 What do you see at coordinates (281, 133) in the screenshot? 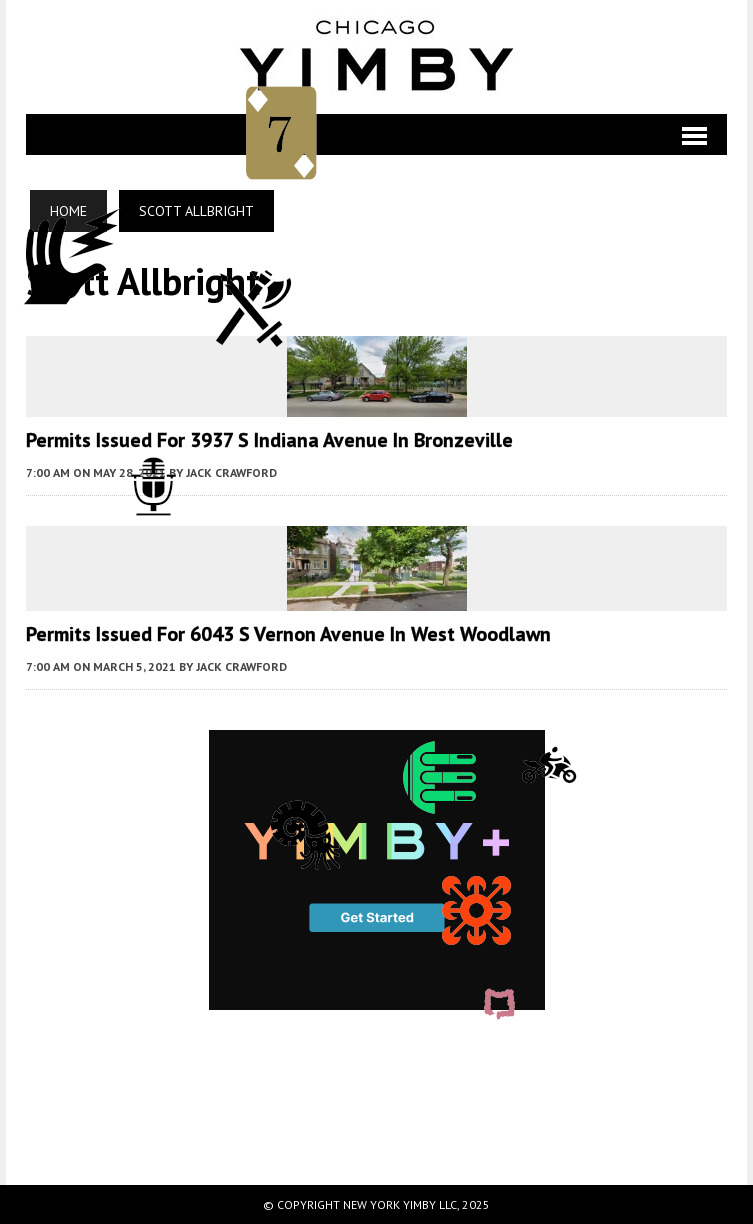
I see `seven of diamonds playing card` at bounding box center [281, 133].